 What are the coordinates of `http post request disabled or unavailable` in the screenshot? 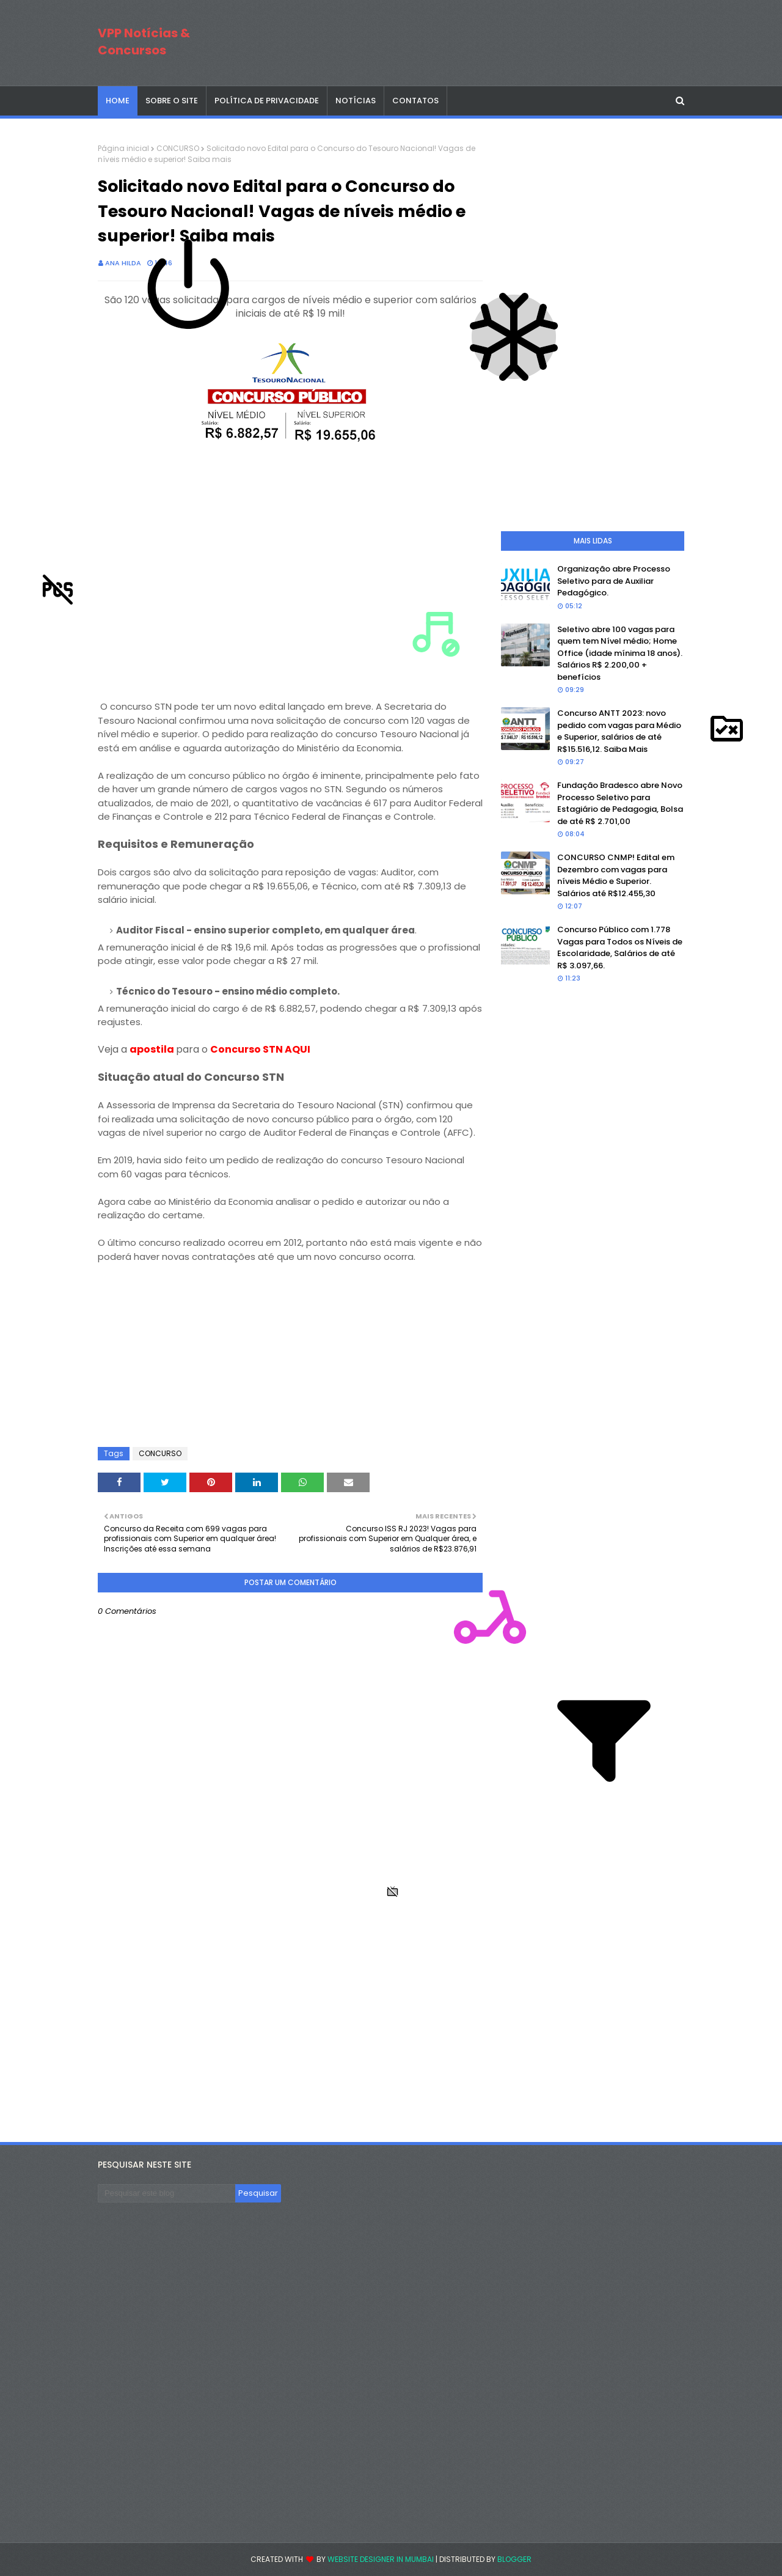 It's located at (57, 589).